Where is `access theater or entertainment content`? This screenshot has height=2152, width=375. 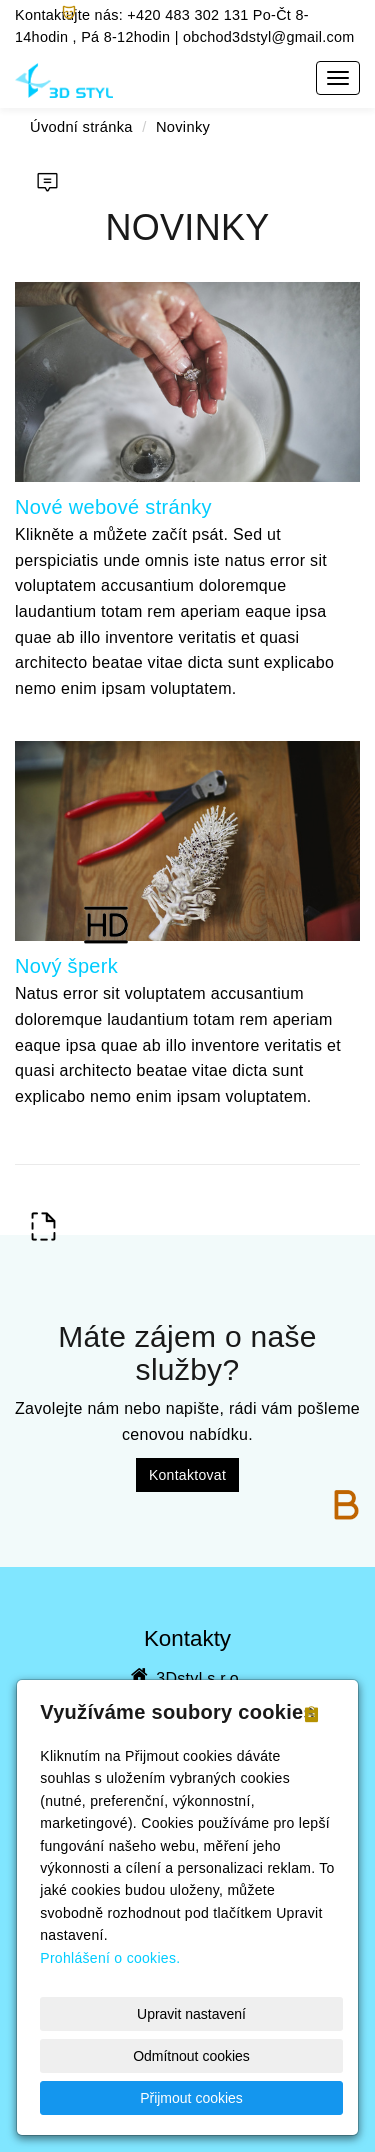 access theater or entertainment content is located at coordinates (69, 12).